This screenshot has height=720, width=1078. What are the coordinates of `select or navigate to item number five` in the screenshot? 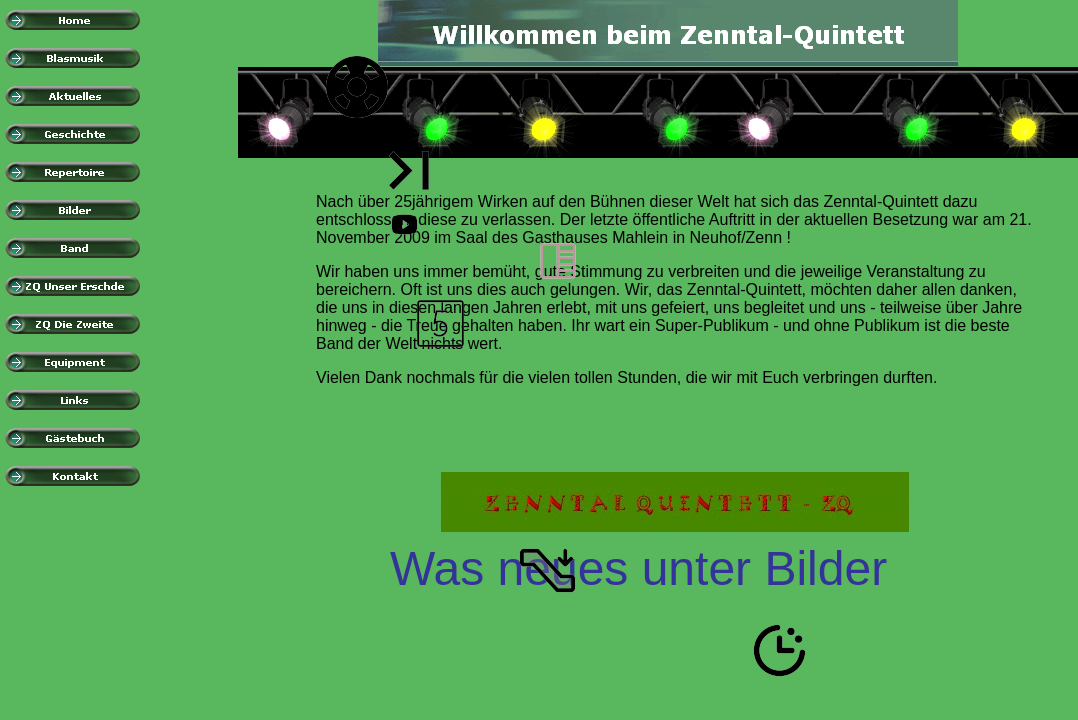 It's located at (440, 323).